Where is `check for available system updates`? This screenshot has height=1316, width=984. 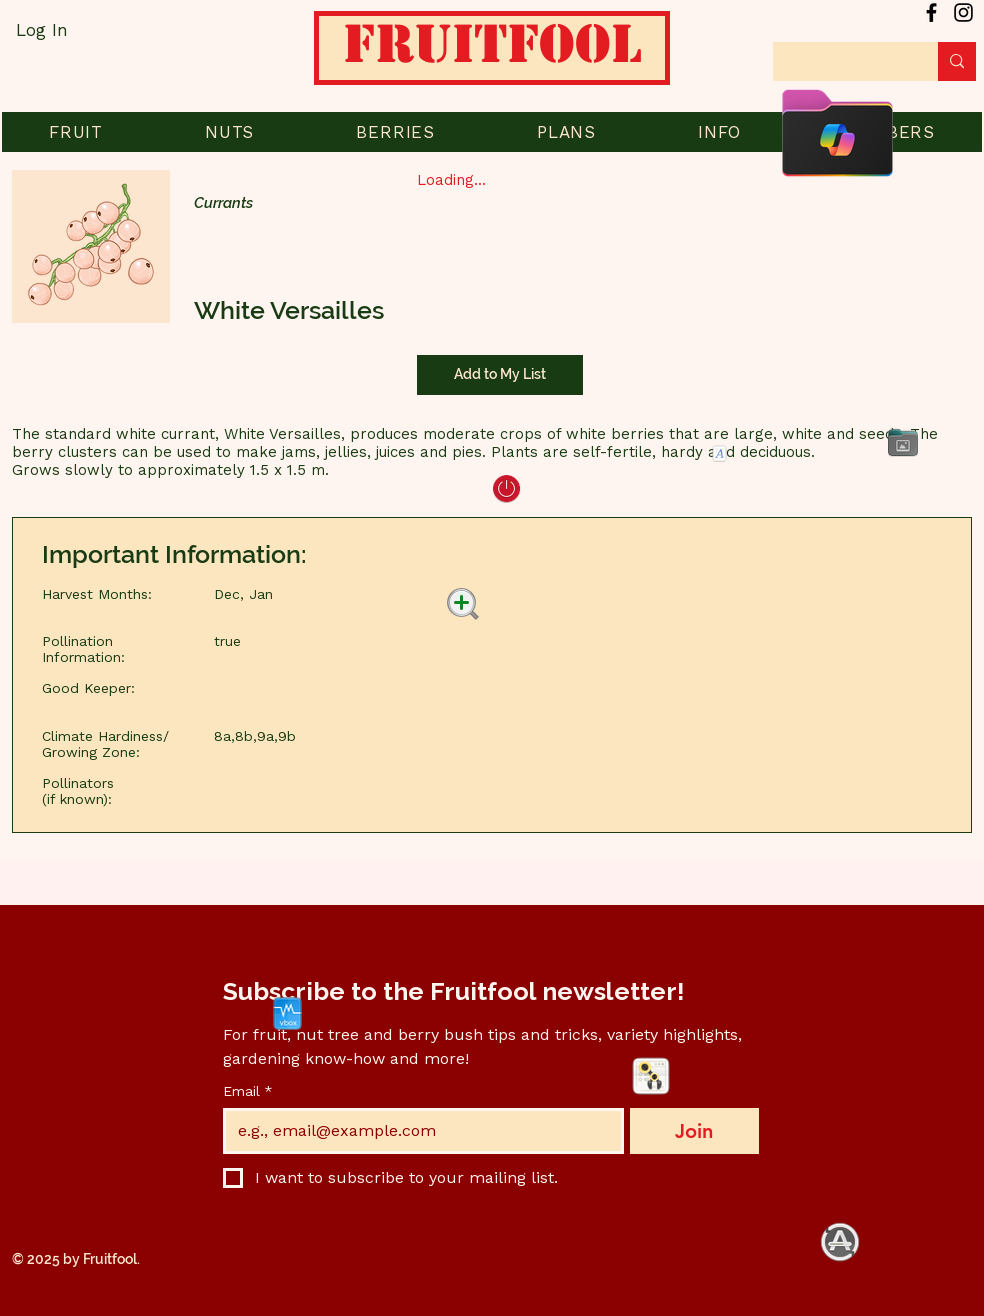
check for available system updates is located at coordinates (840, 1242).